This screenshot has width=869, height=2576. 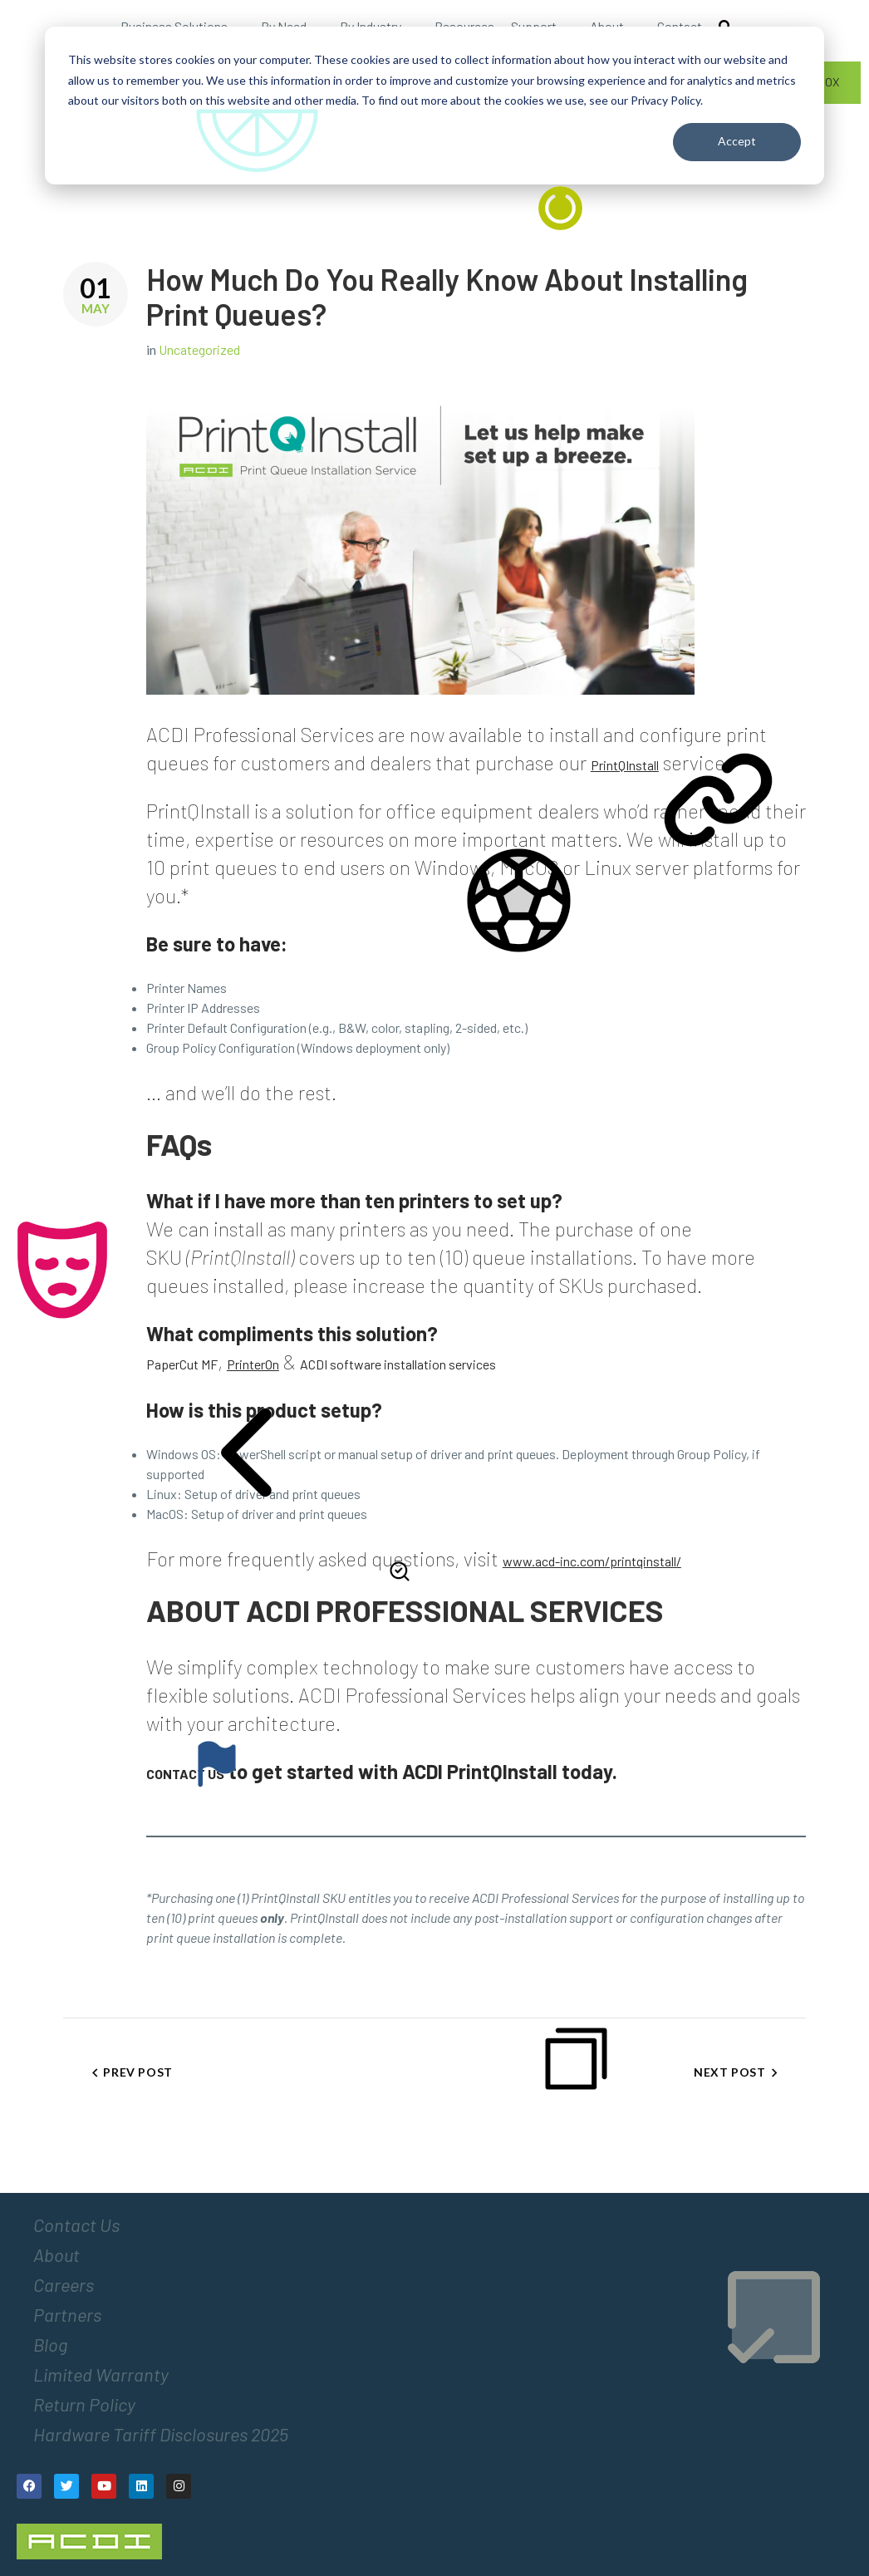 I want to click on indicates sad or negative emotion, so click(x=62, y=1266).